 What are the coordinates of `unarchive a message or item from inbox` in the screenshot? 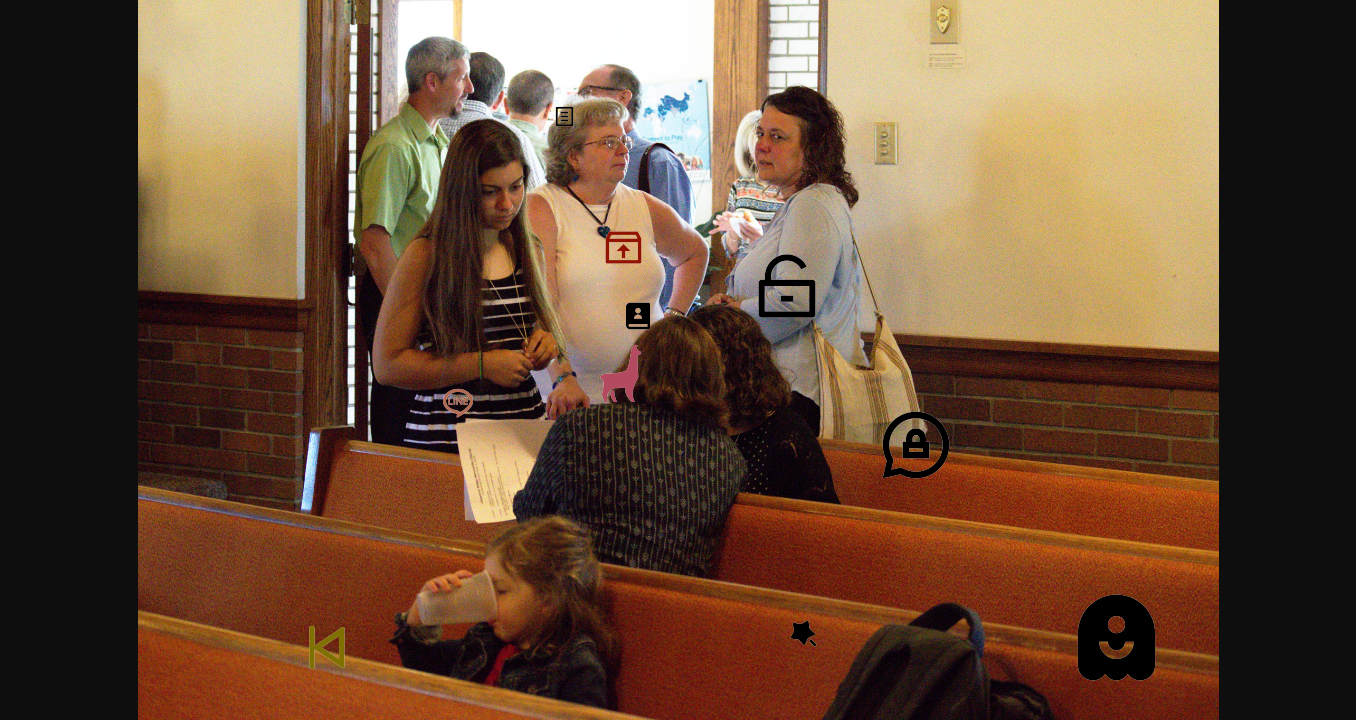 It's located at (623, 247).